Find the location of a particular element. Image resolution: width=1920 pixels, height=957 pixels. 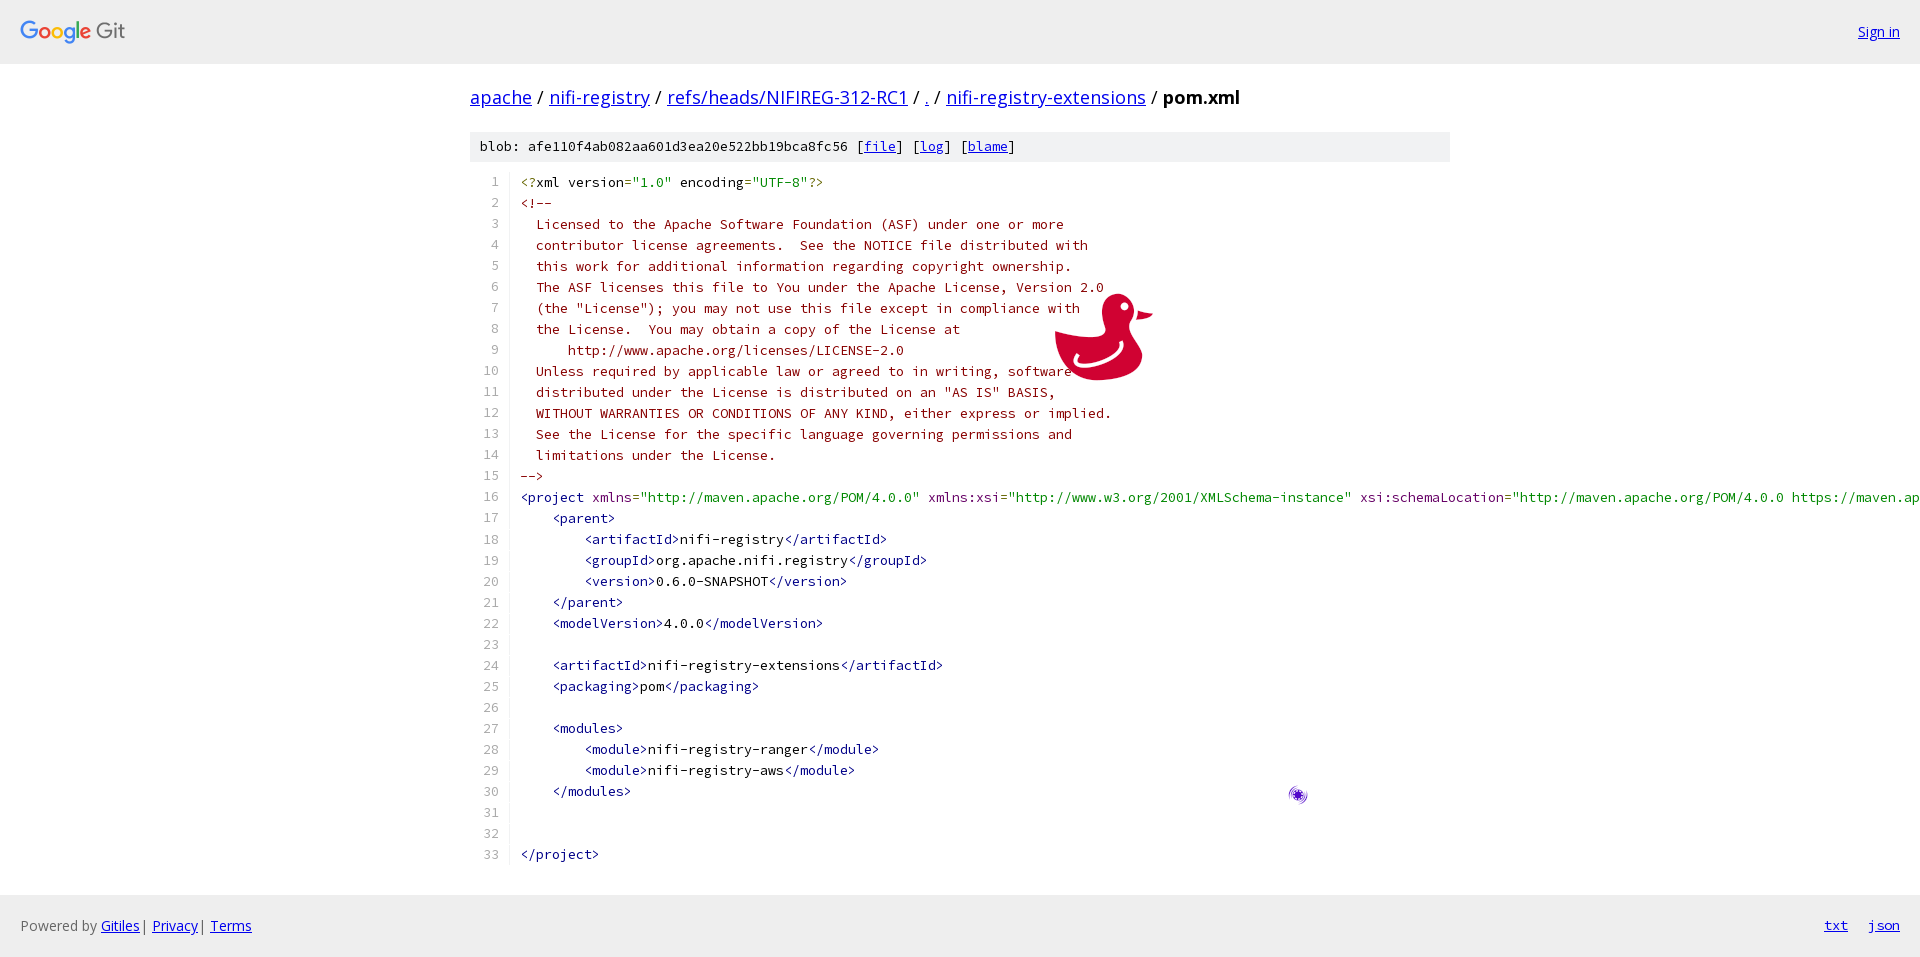

indicates motion detection is active is located at coordinates (1298, 795).